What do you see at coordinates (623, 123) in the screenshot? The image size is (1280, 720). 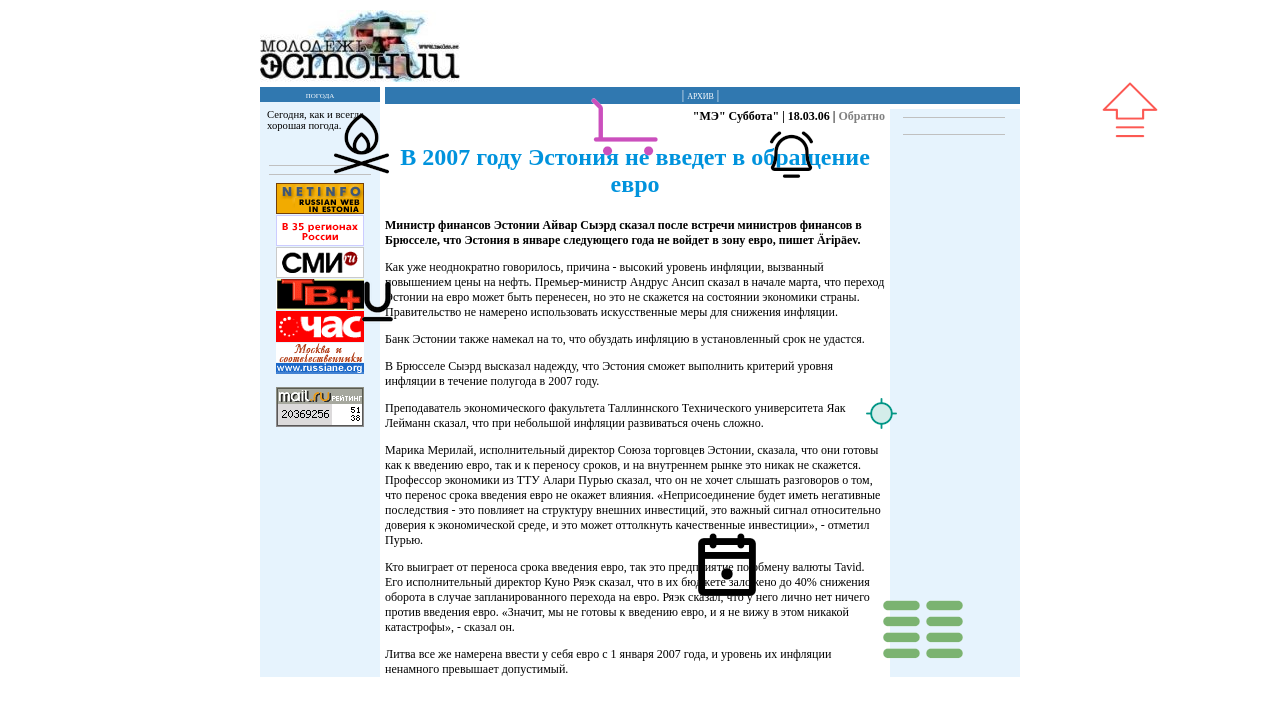 I see `view shopping cart` at bounding box center [623, 123].